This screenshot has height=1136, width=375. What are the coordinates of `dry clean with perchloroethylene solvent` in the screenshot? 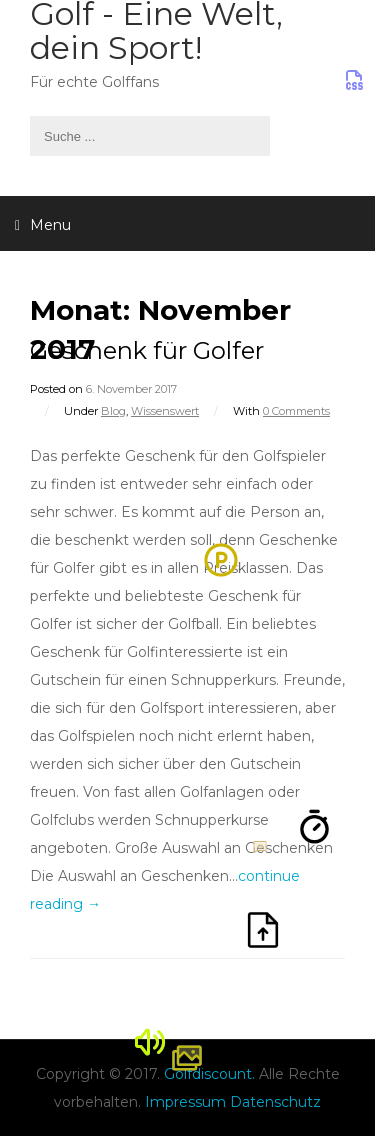 It's located at (221, 560).